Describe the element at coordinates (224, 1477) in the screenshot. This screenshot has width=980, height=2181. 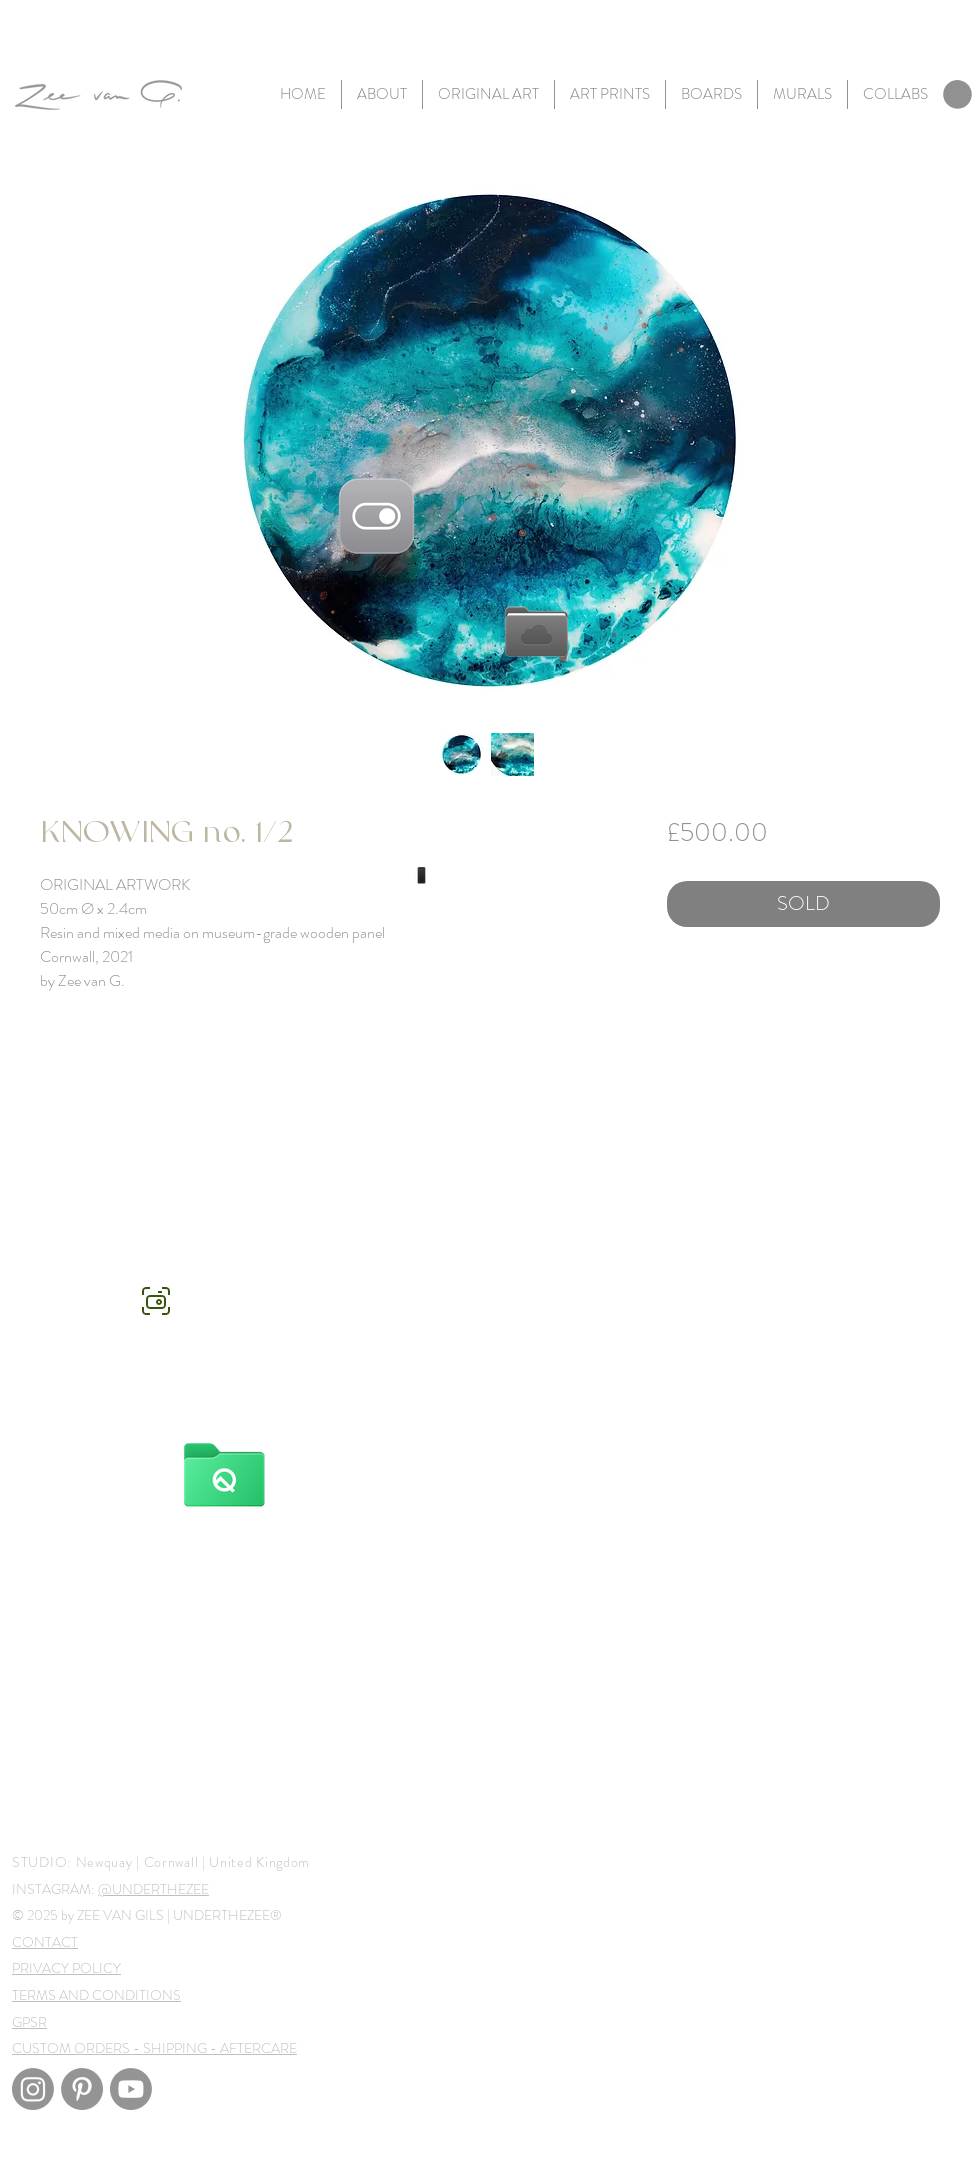
I see `open android 10 system folder` at that location.